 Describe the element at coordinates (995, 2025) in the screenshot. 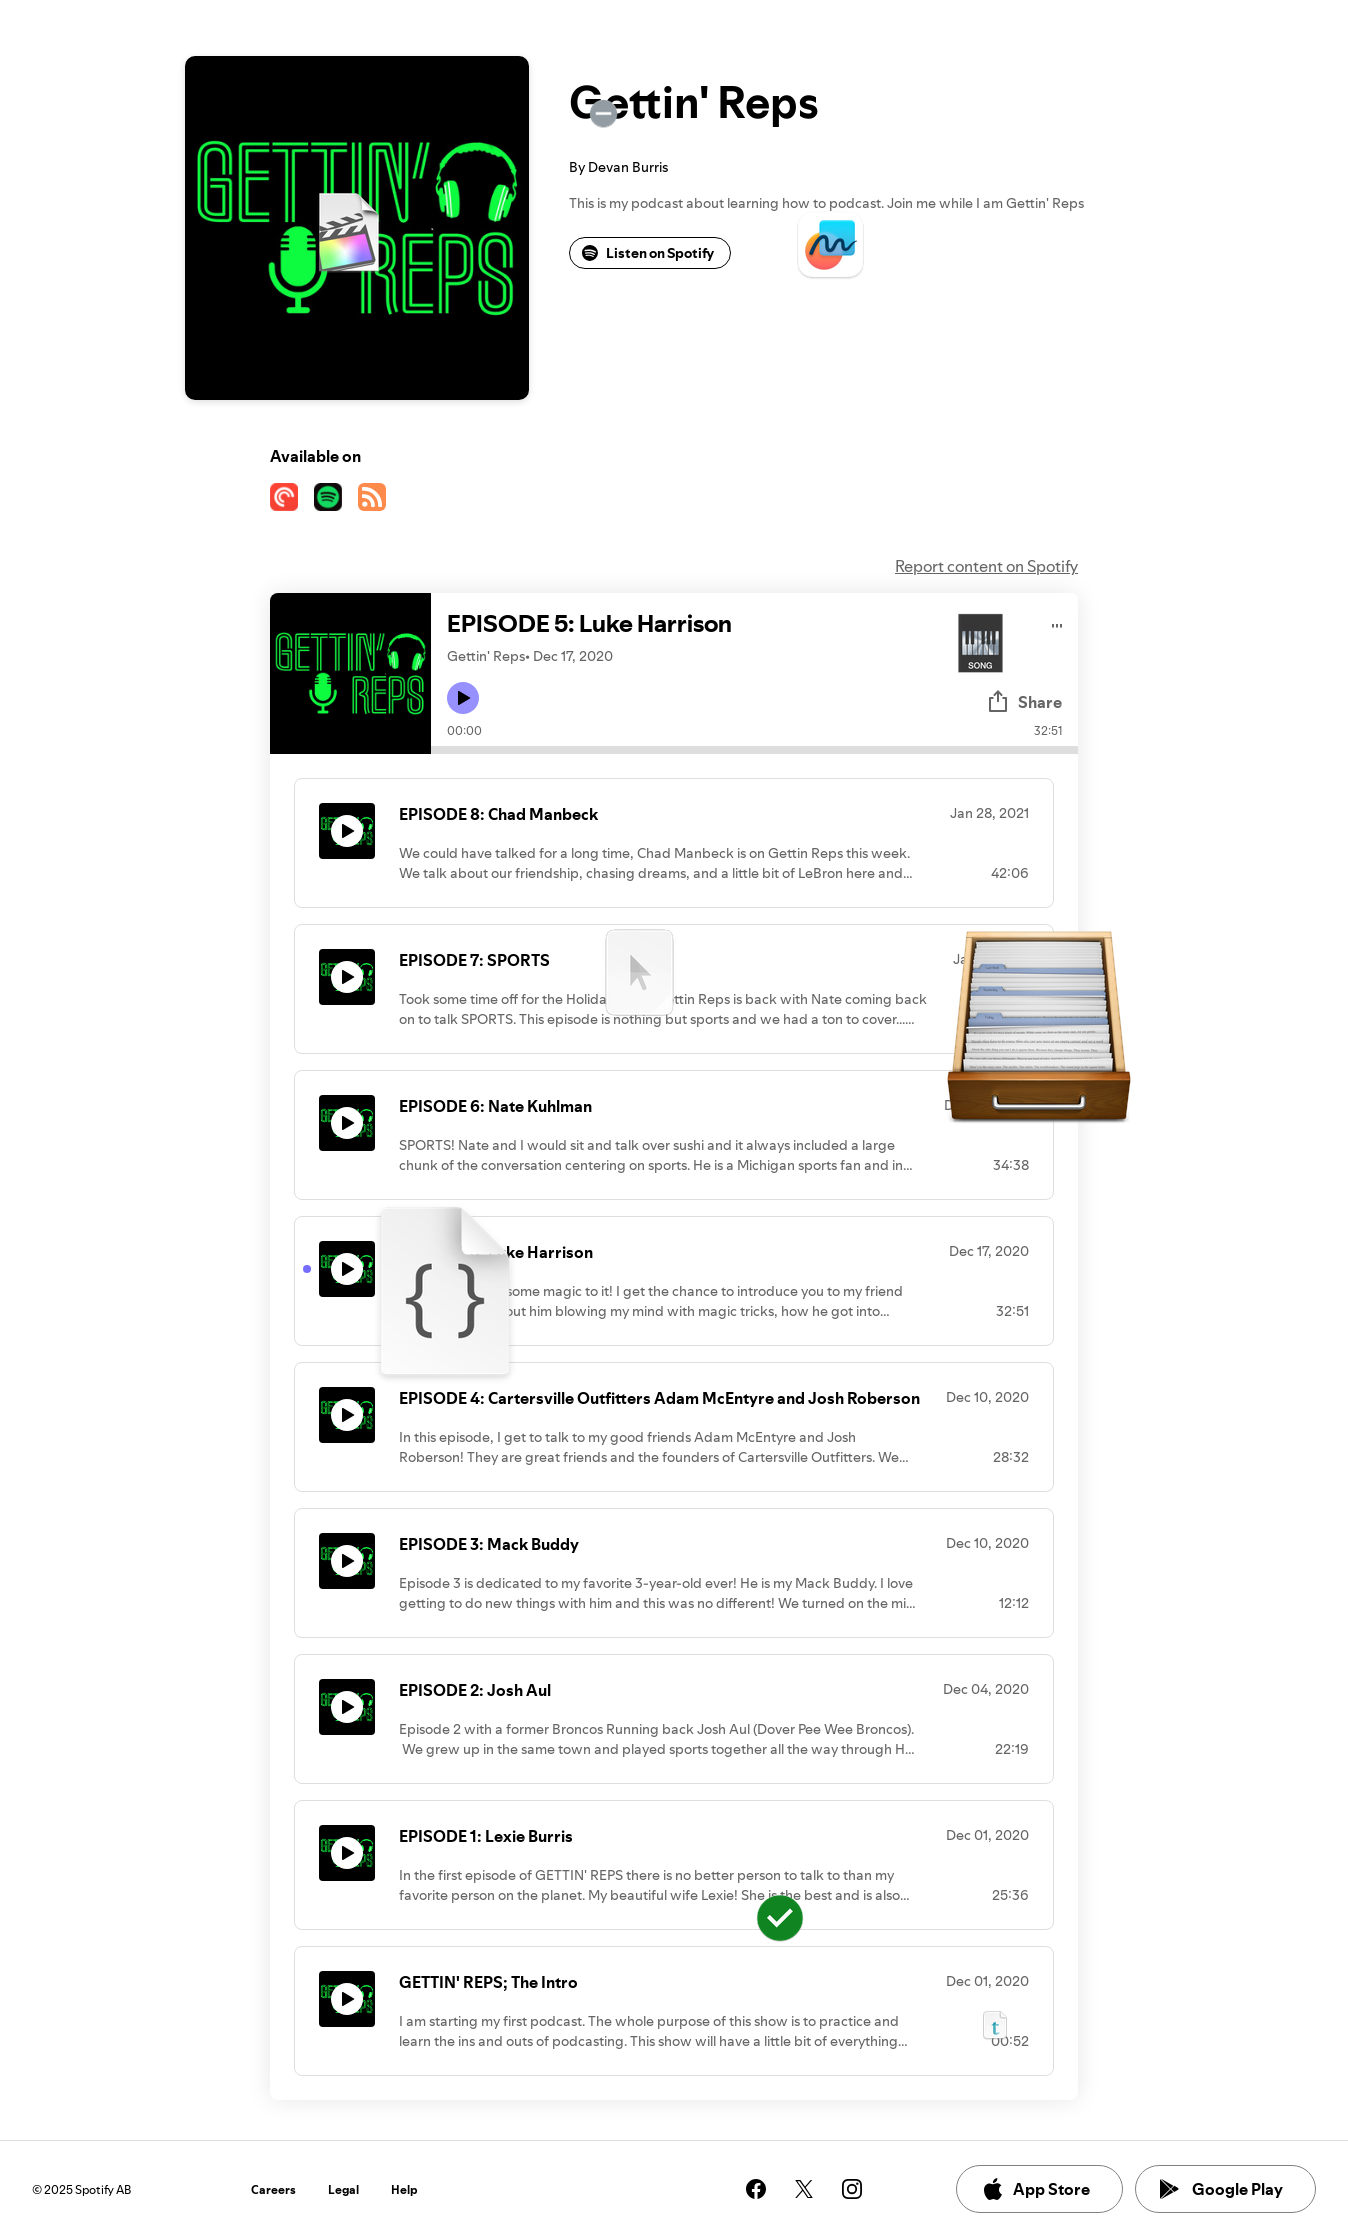

I see `a typst document file` at that location.